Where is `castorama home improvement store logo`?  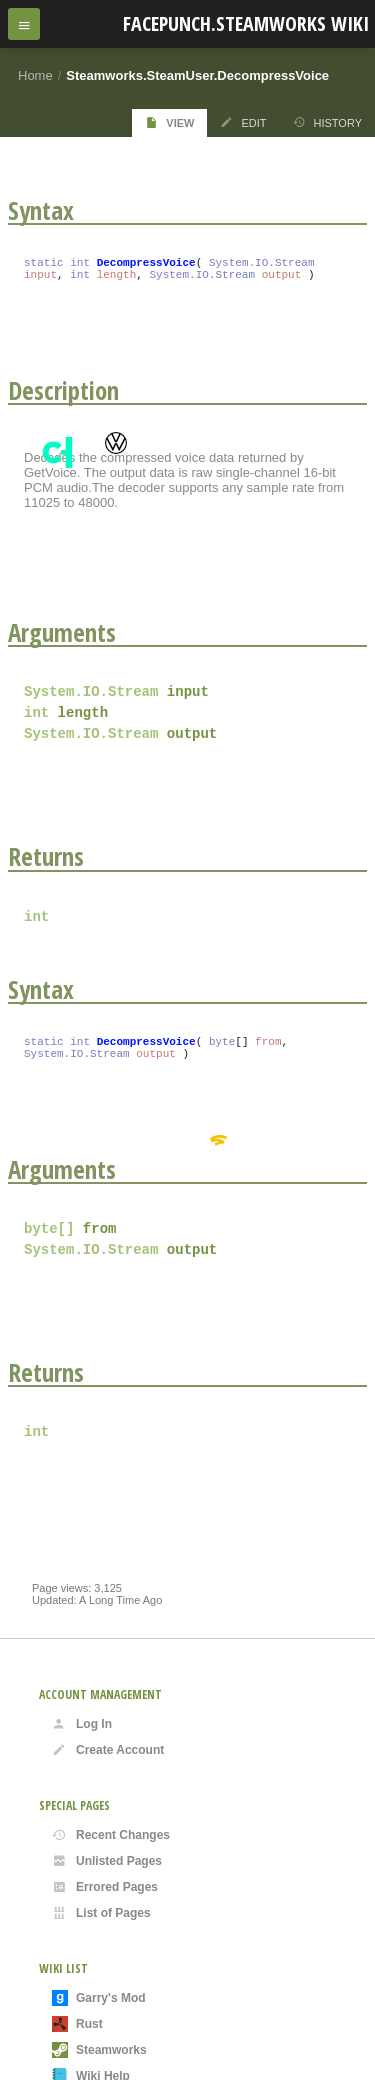
castorama home improvement store logo is located at coordinates (57, 452).